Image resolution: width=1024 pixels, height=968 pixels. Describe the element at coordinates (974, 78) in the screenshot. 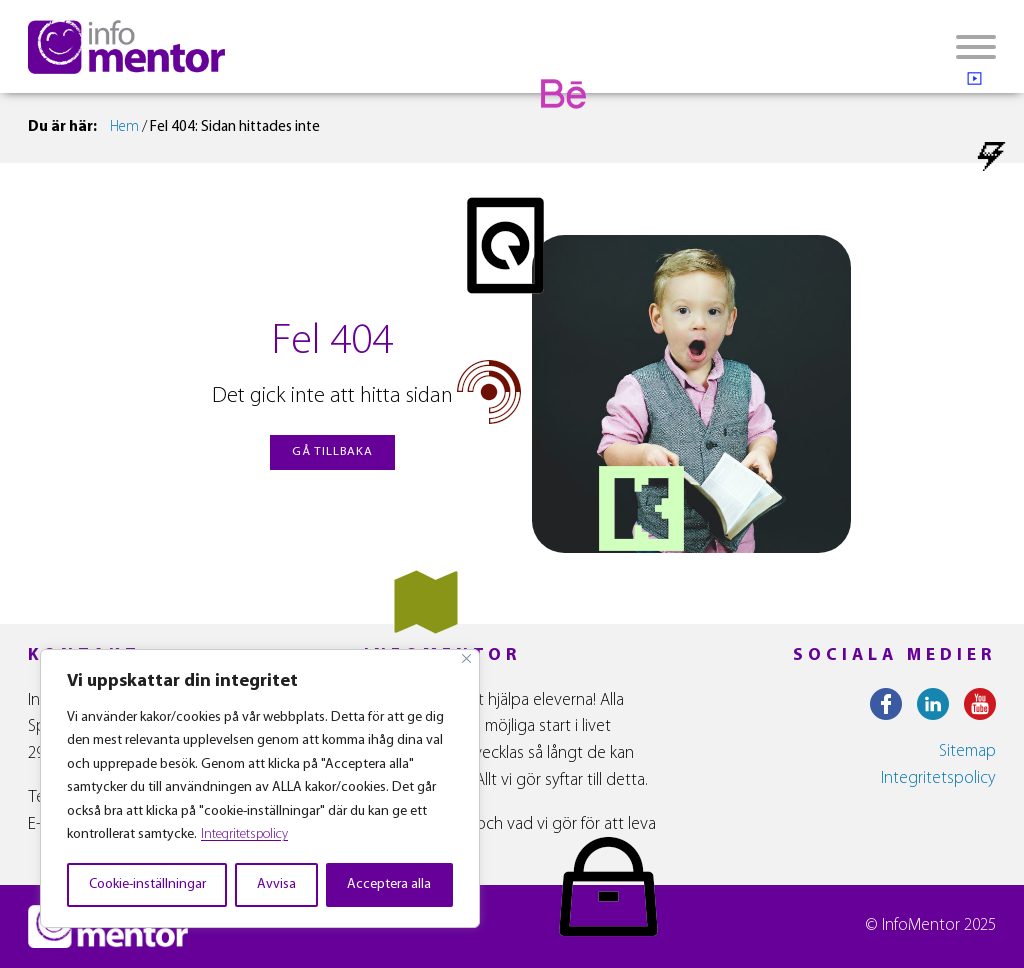

I see `play a video or movie` at that location.